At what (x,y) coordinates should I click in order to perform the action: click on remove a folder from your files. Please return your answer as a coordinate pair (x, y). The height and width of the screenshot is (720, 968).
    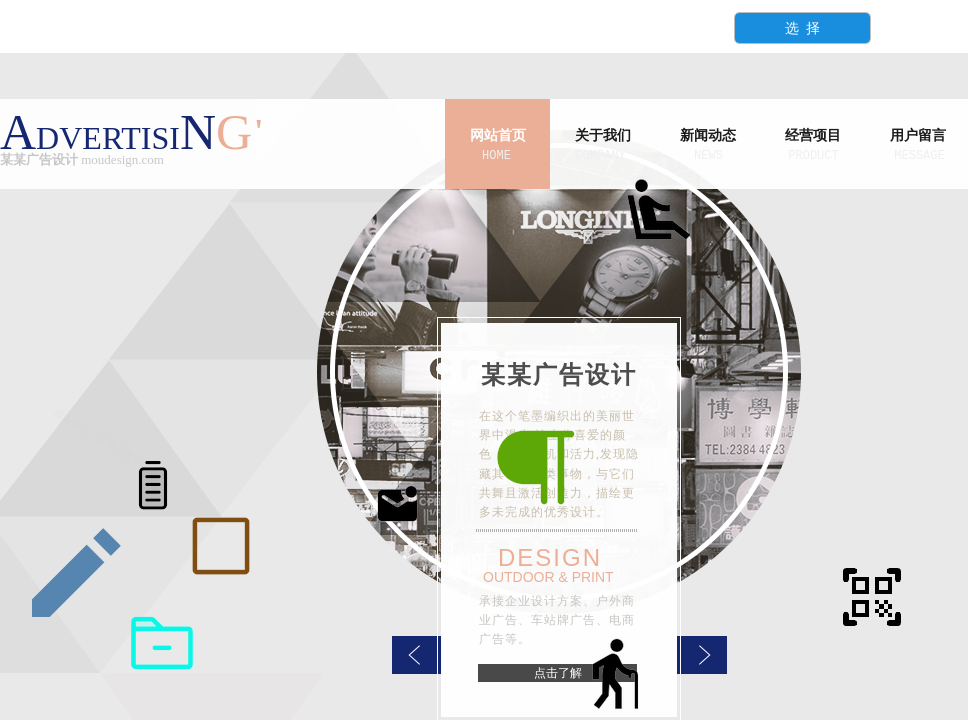
    Looking at the image, I should click on (162, 643).